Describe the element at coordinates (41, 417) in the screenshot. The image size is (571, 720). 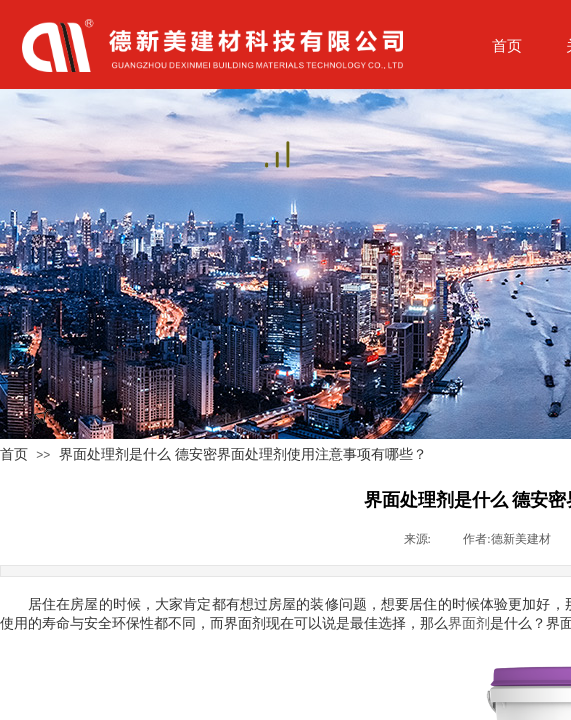
I see `access bathroom or shower facilities` at that location.